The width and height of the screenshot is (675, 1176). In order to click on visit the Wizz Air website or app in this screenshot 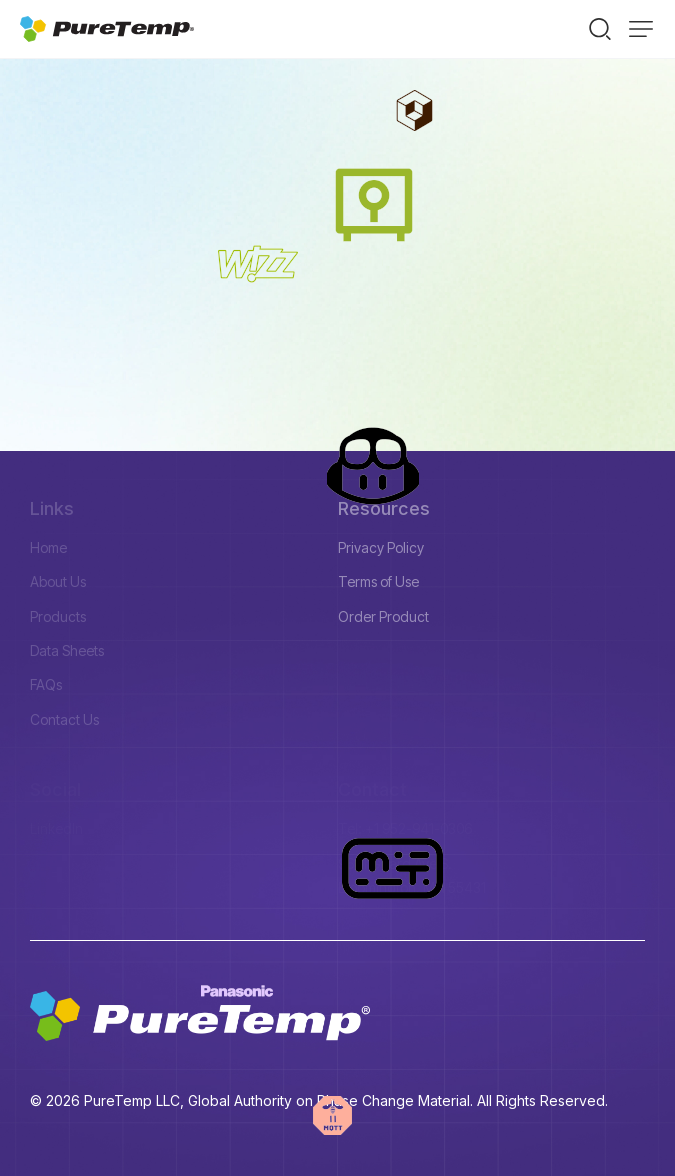, I will do `click(258, 264)`.